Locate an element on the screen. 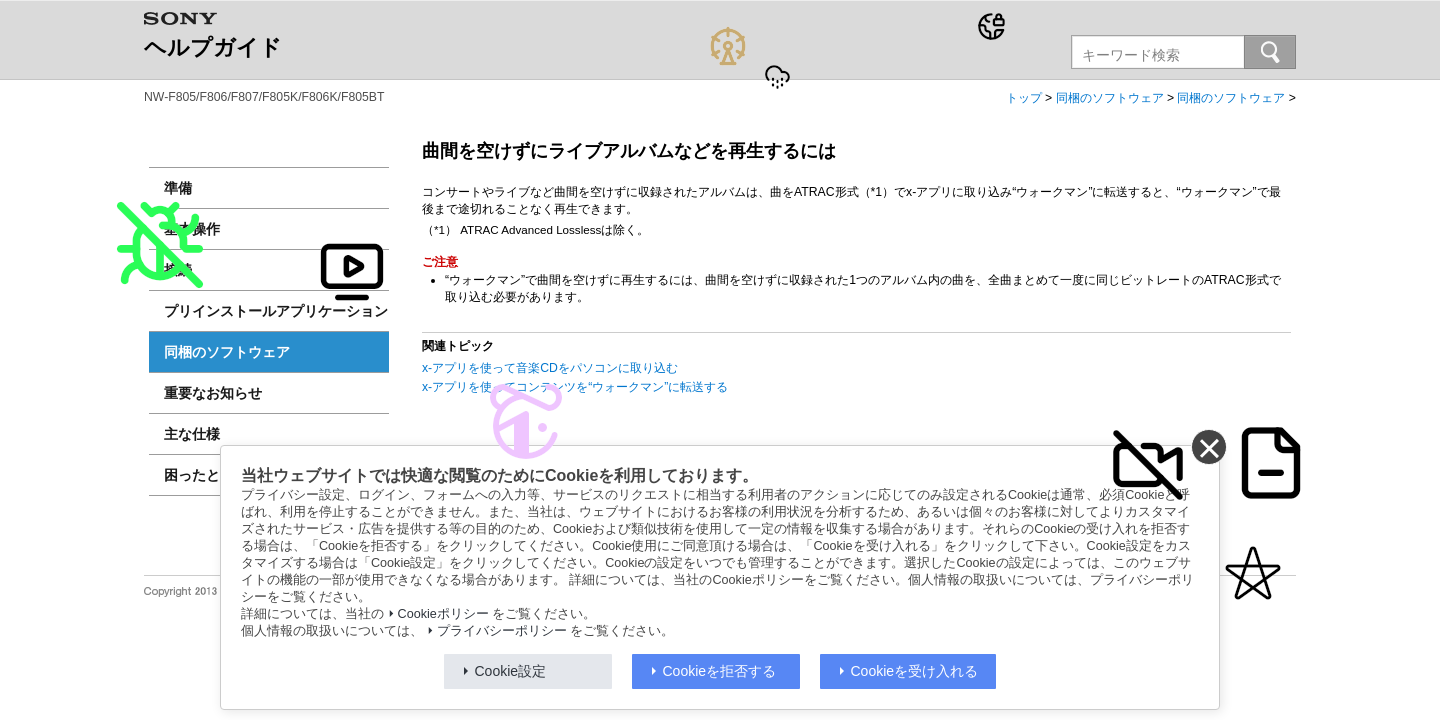  view amusement park or carnival attractions is located at coordinates (728, 46).